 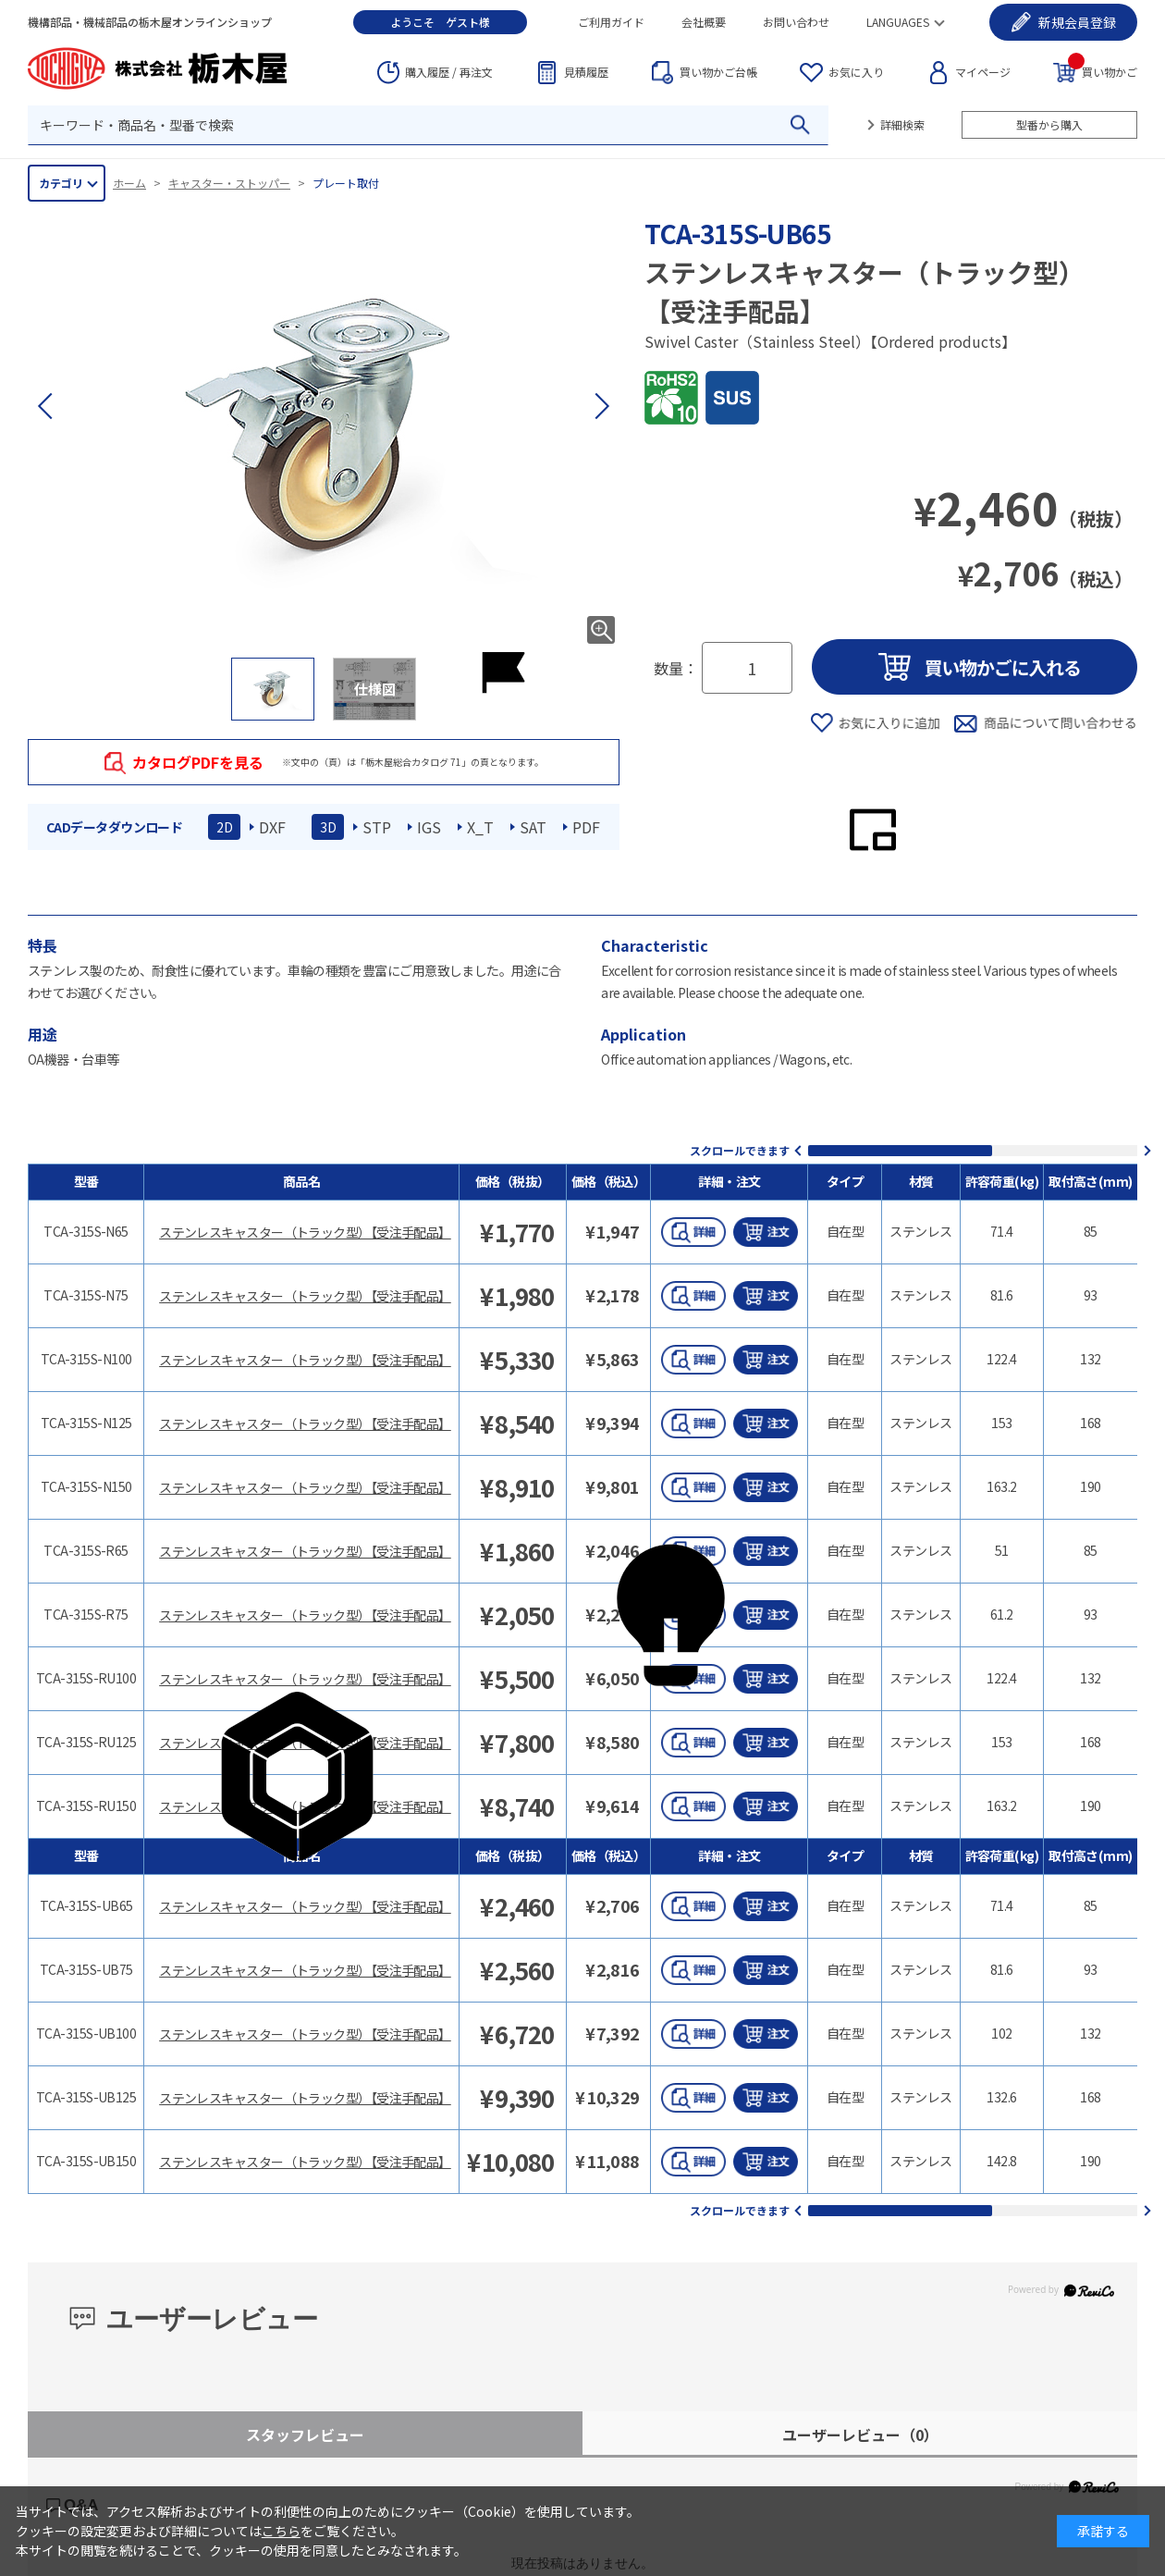 What do you see at coordinates (873, 830) in the screenshot?
I see `enable picture-in-picture mode` at bounding box center [873, 830].